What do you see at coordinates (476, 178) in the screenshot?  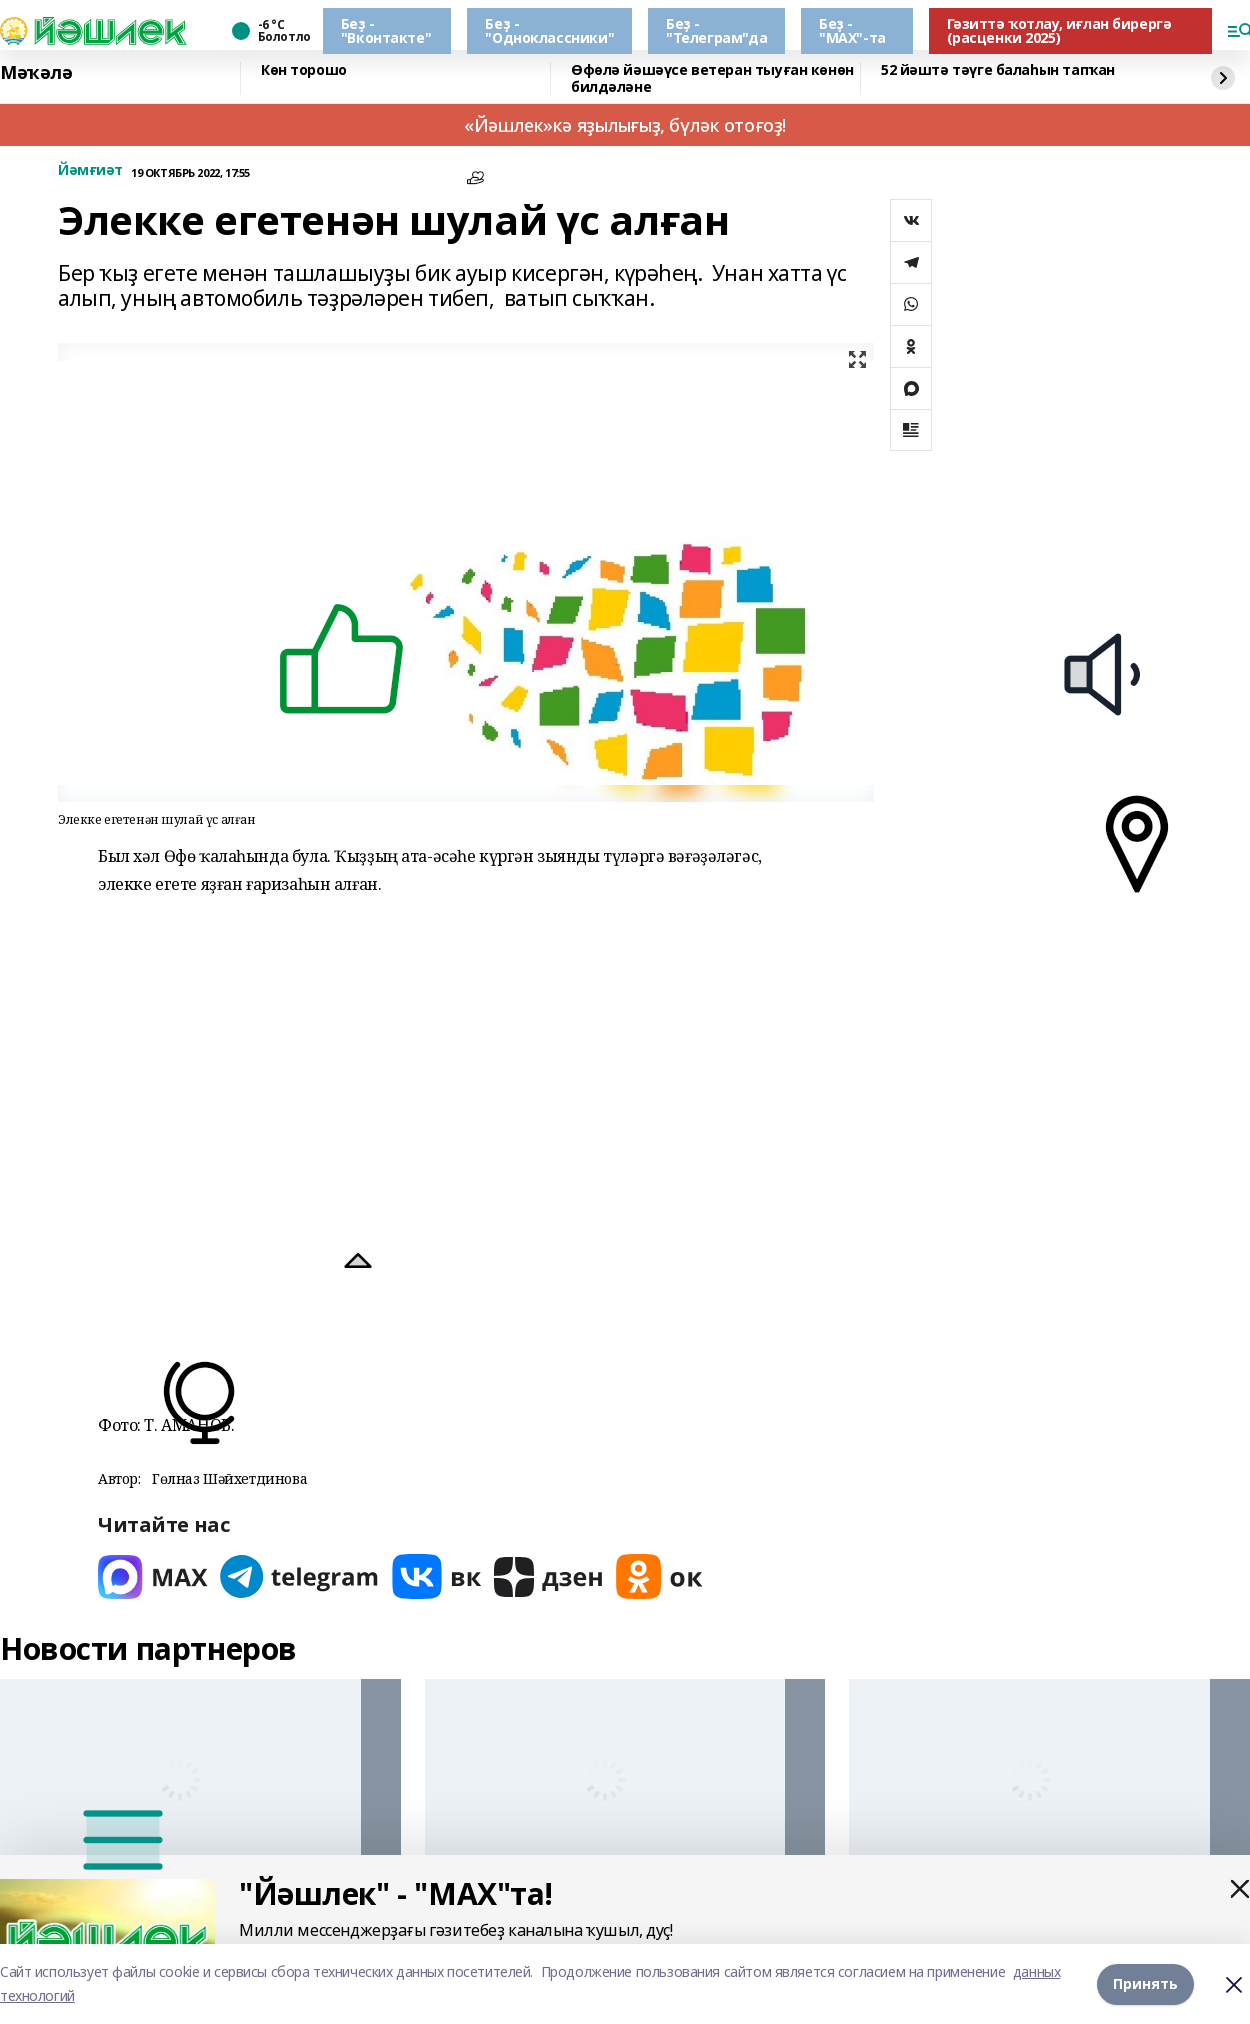 I see `donate or give to charity` at bounding box center [476, 178].